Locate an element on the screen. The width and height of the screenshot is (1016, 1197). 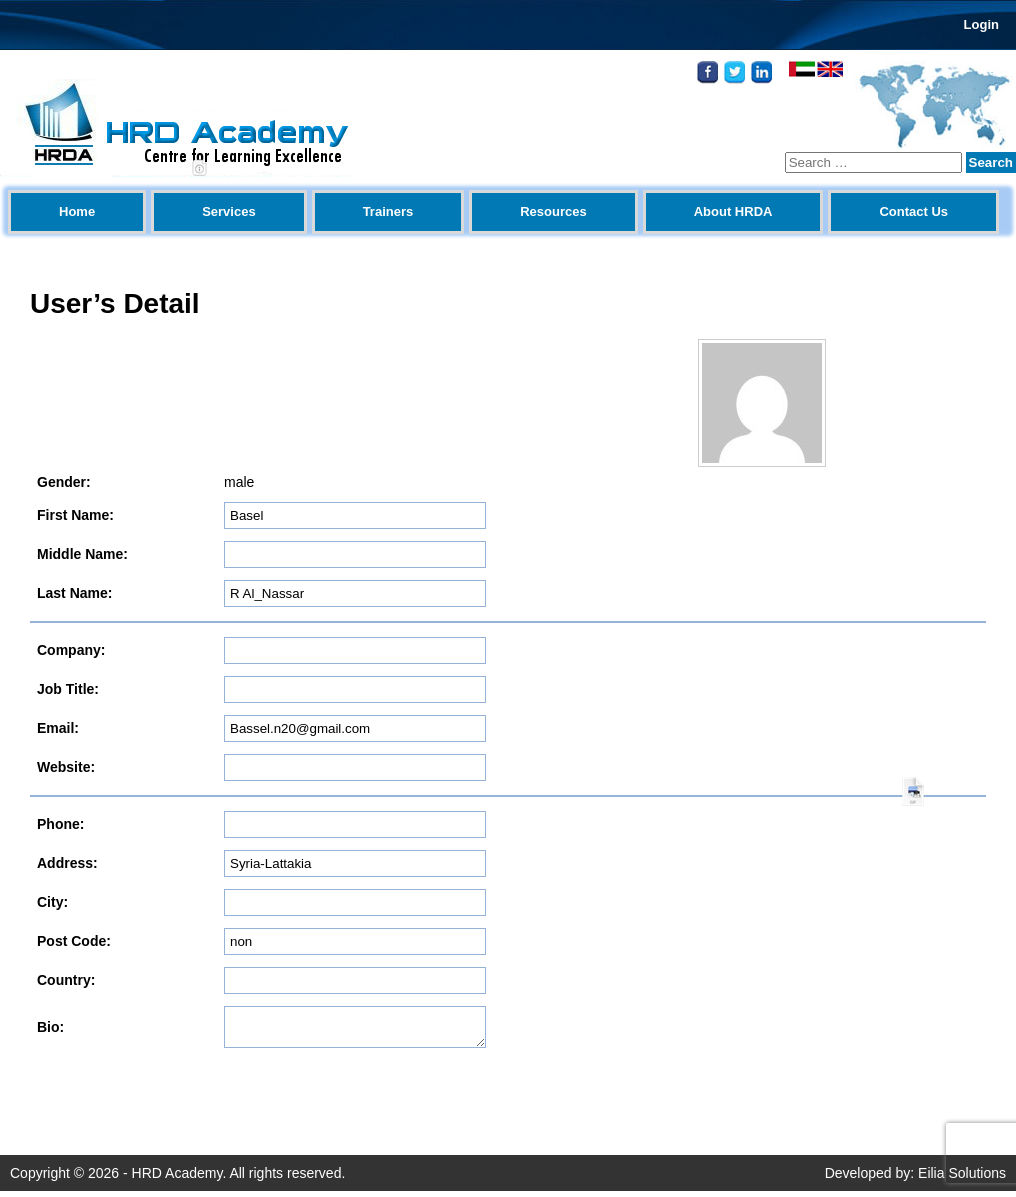
view the readme documentation file is located at coordinates (199, 167).